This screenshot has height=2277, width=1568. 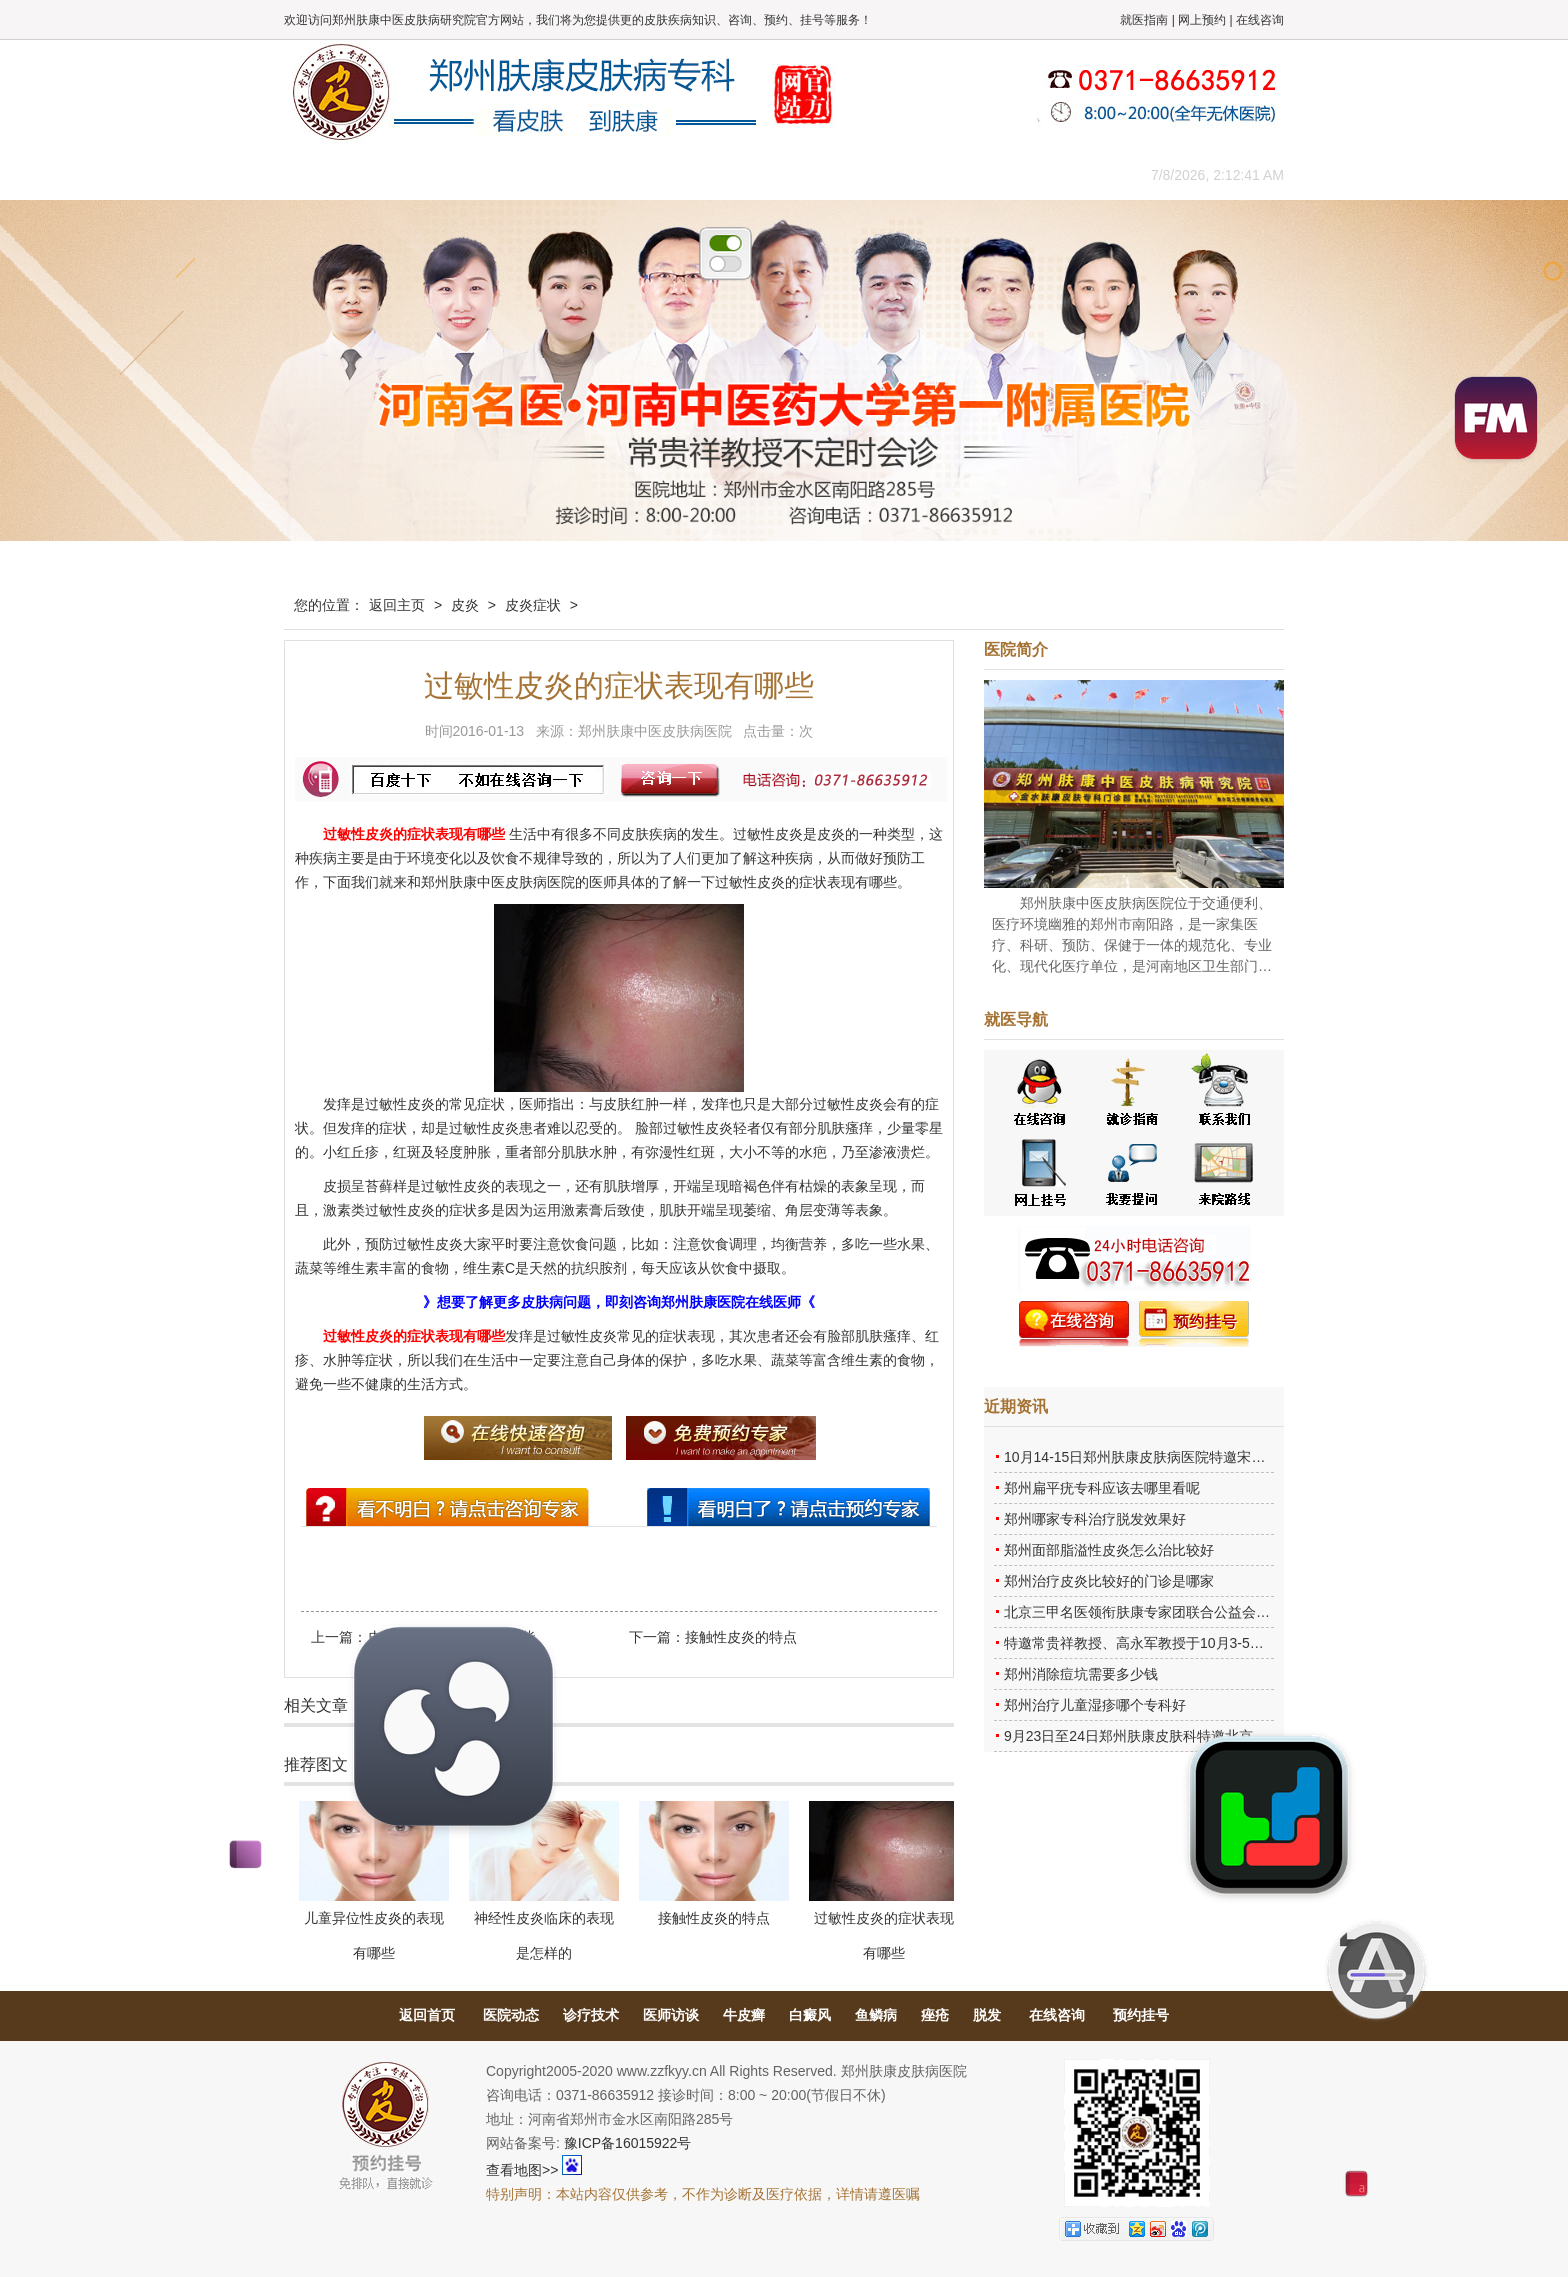 I want to click on open football manager app, so click(x=1496, y=418).